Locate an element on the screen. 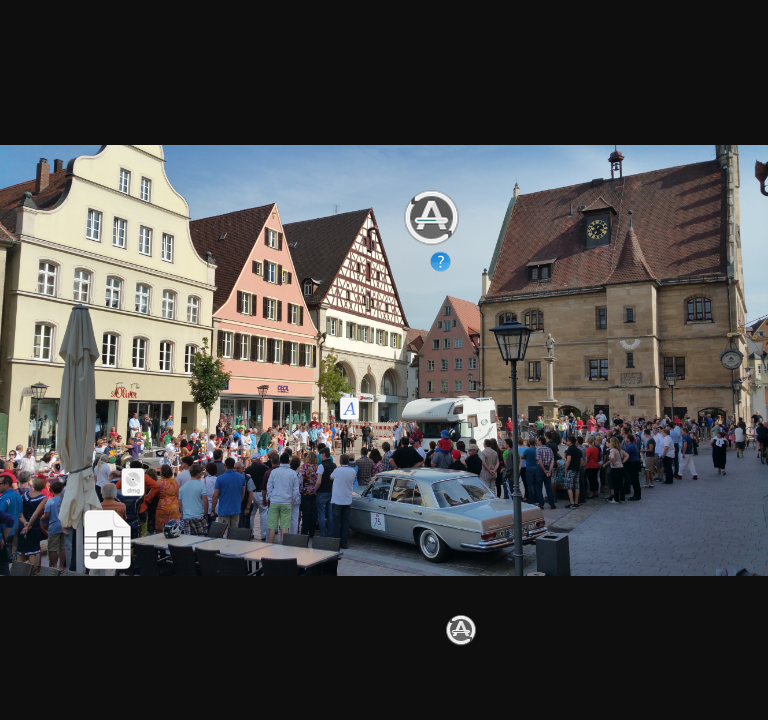  open or mount a macOS disk image file is located at coordinates (133, 482).